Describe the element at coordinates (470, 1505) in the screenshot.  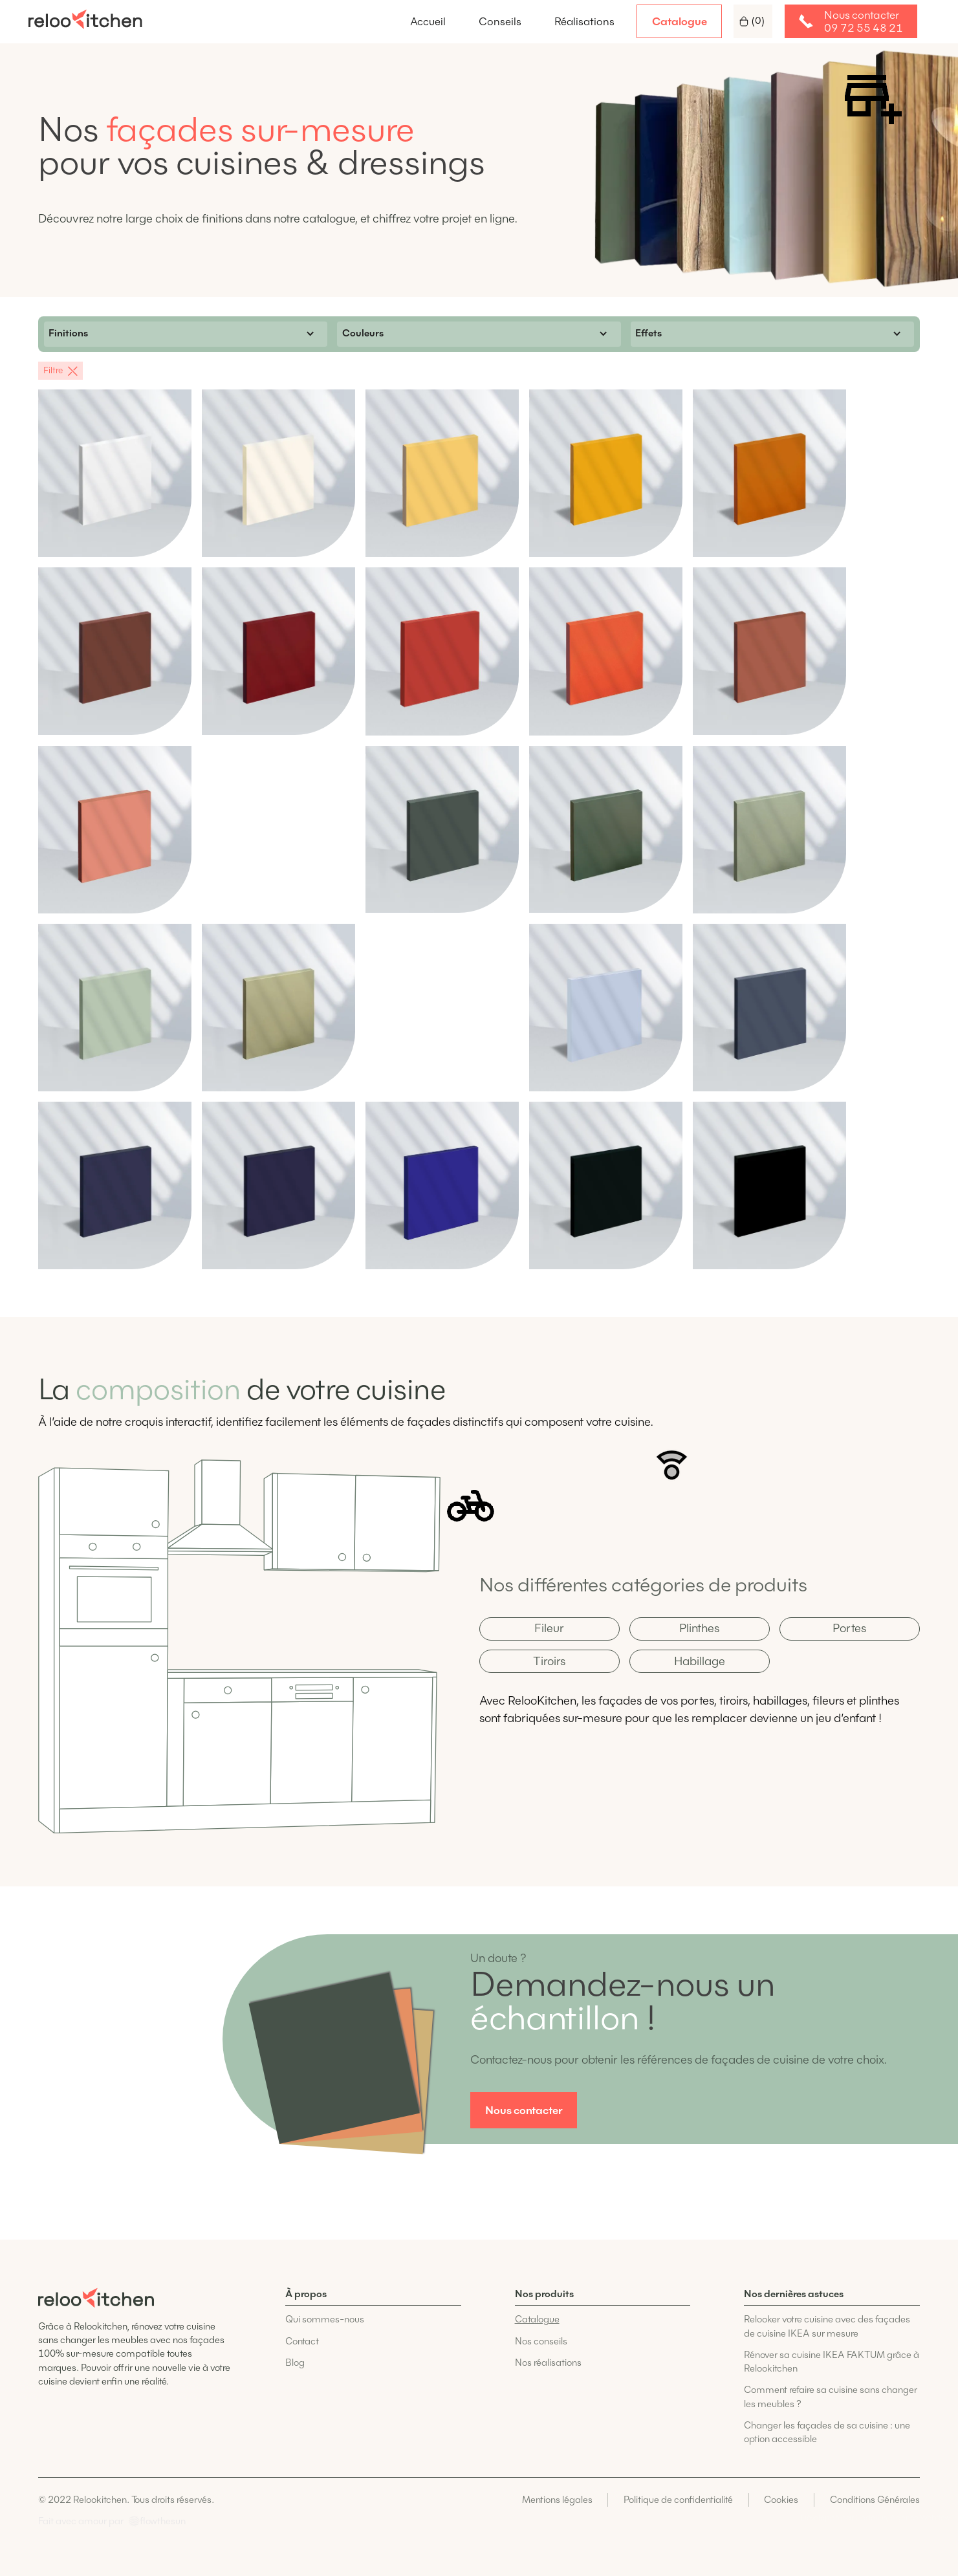
I see `view nearby bike routes or cycling directions` at that location.